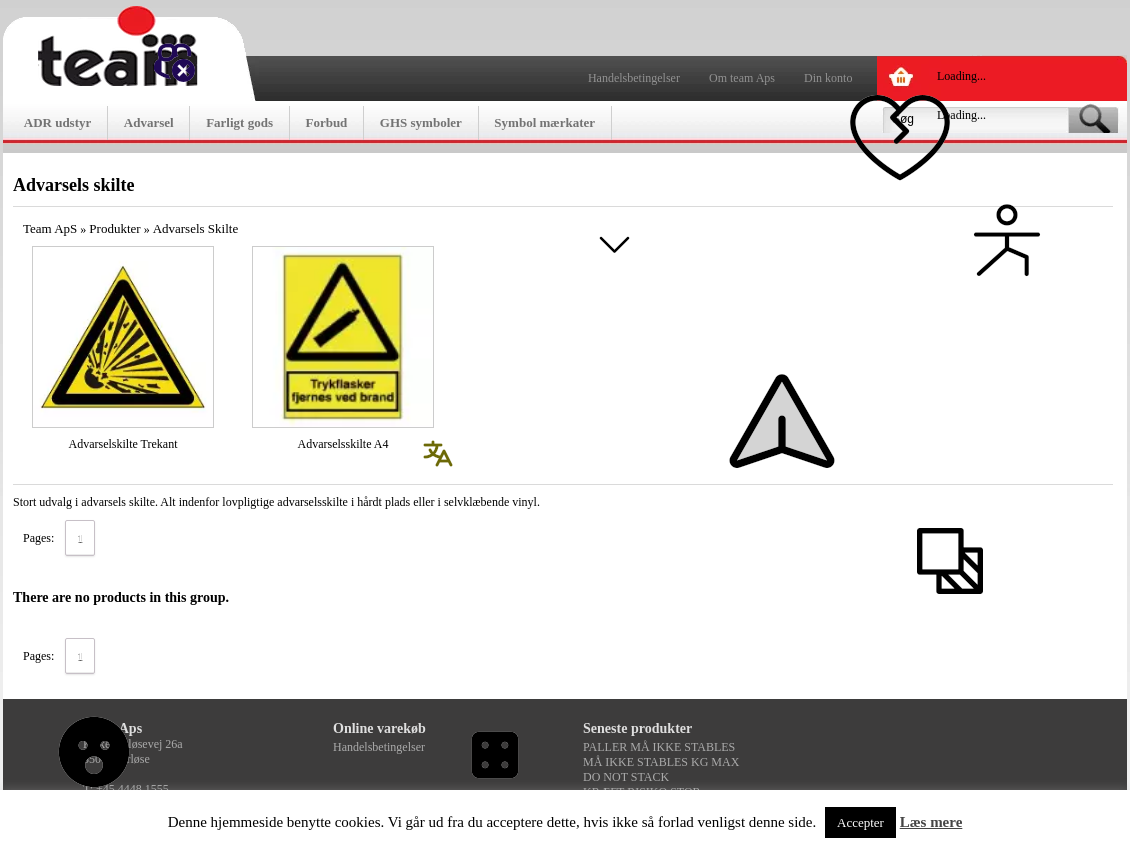 Image resolution: width=1130 pixels, height=850 pixels. I want to click on access tai chi or meditation exercises, so click(1007, 243).